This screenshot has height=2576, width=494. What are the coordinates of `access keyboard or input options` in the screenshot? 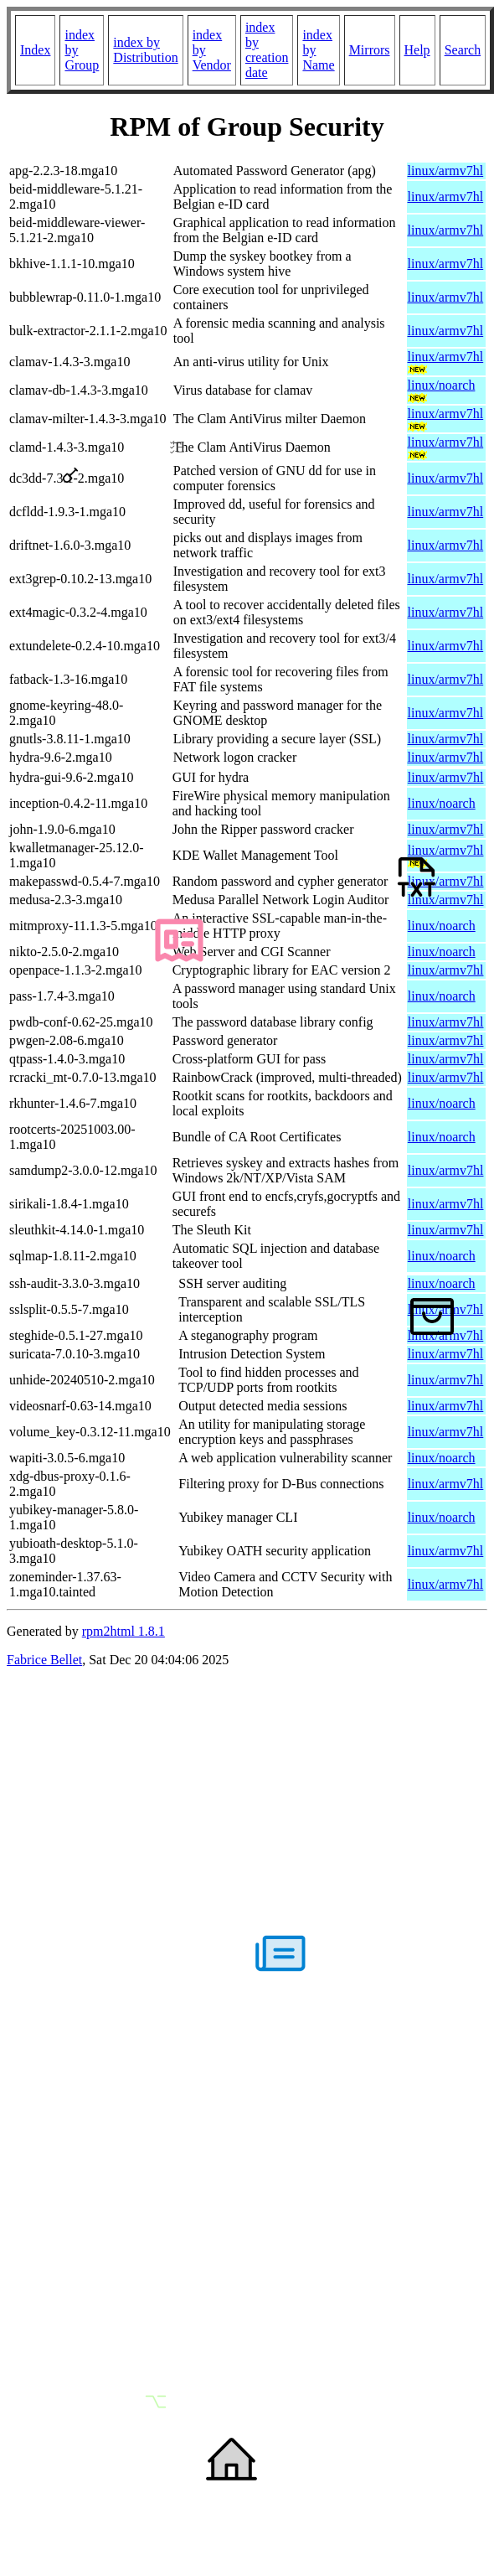 It's located at (156, 2401).